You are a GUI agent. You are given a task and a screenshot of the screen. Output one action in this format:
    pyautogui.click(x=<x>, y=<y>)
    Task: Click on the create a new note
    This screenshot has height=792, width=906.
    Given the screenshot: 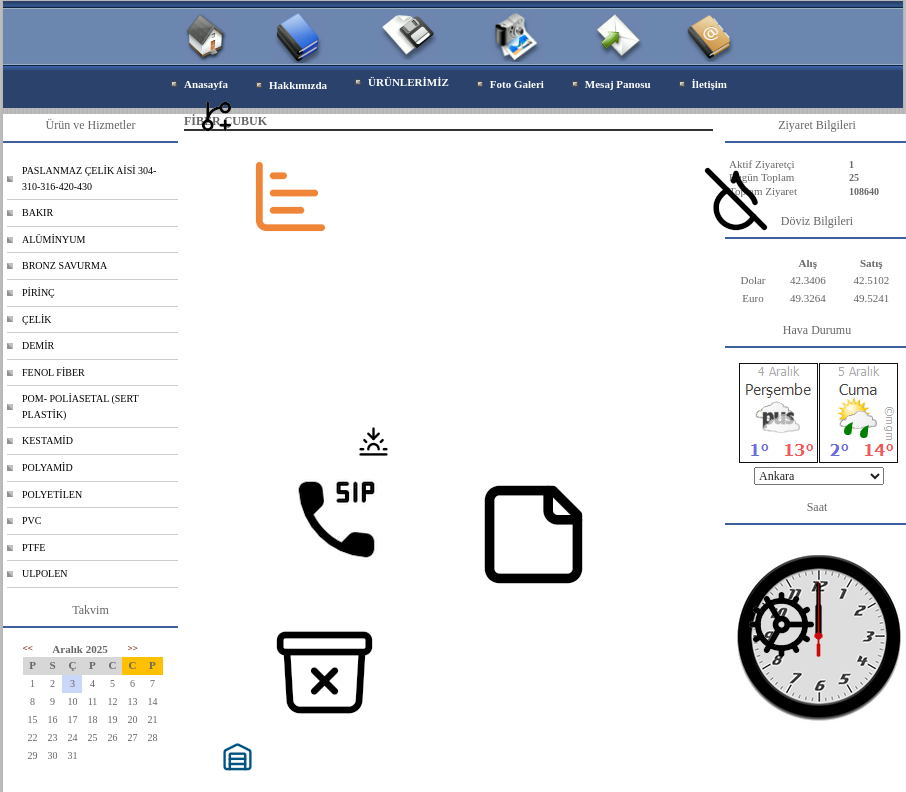 What is the action you would take?
    pyautogui.click(x=533, y=534)
    